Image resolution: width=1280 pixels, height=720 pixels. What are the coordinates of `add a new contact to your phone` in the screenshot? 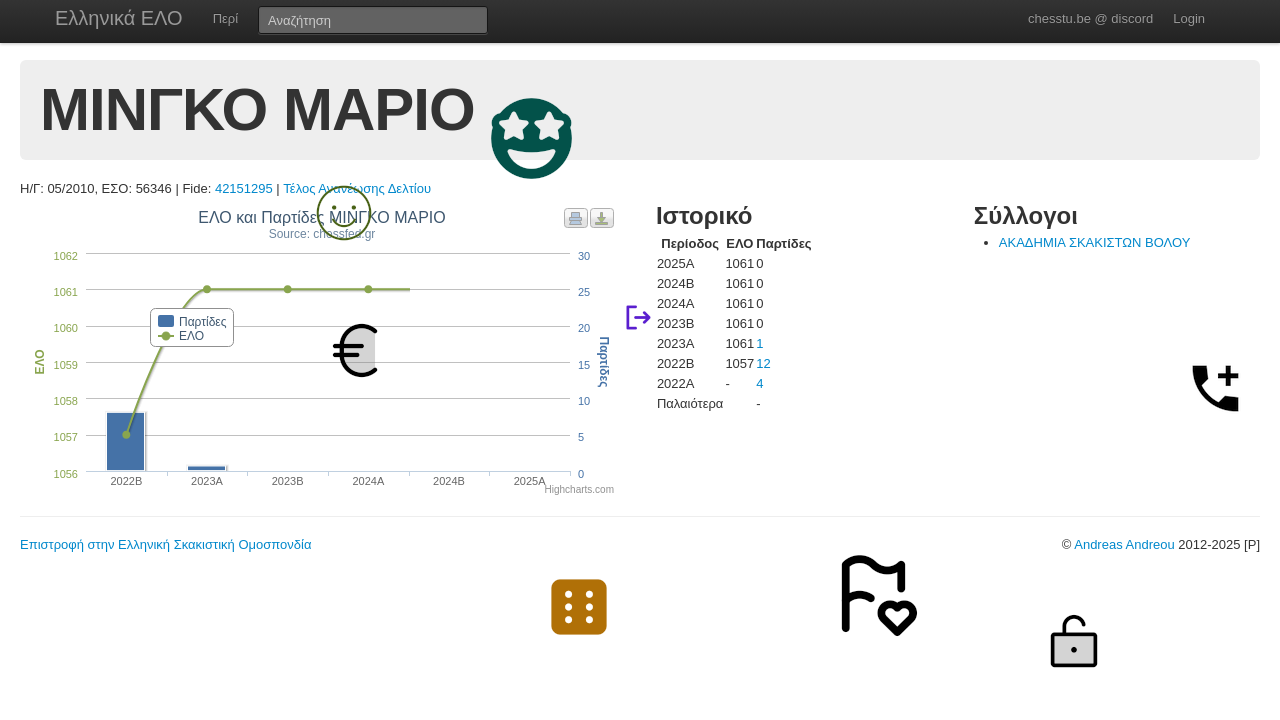 It's located at (1215, 388).